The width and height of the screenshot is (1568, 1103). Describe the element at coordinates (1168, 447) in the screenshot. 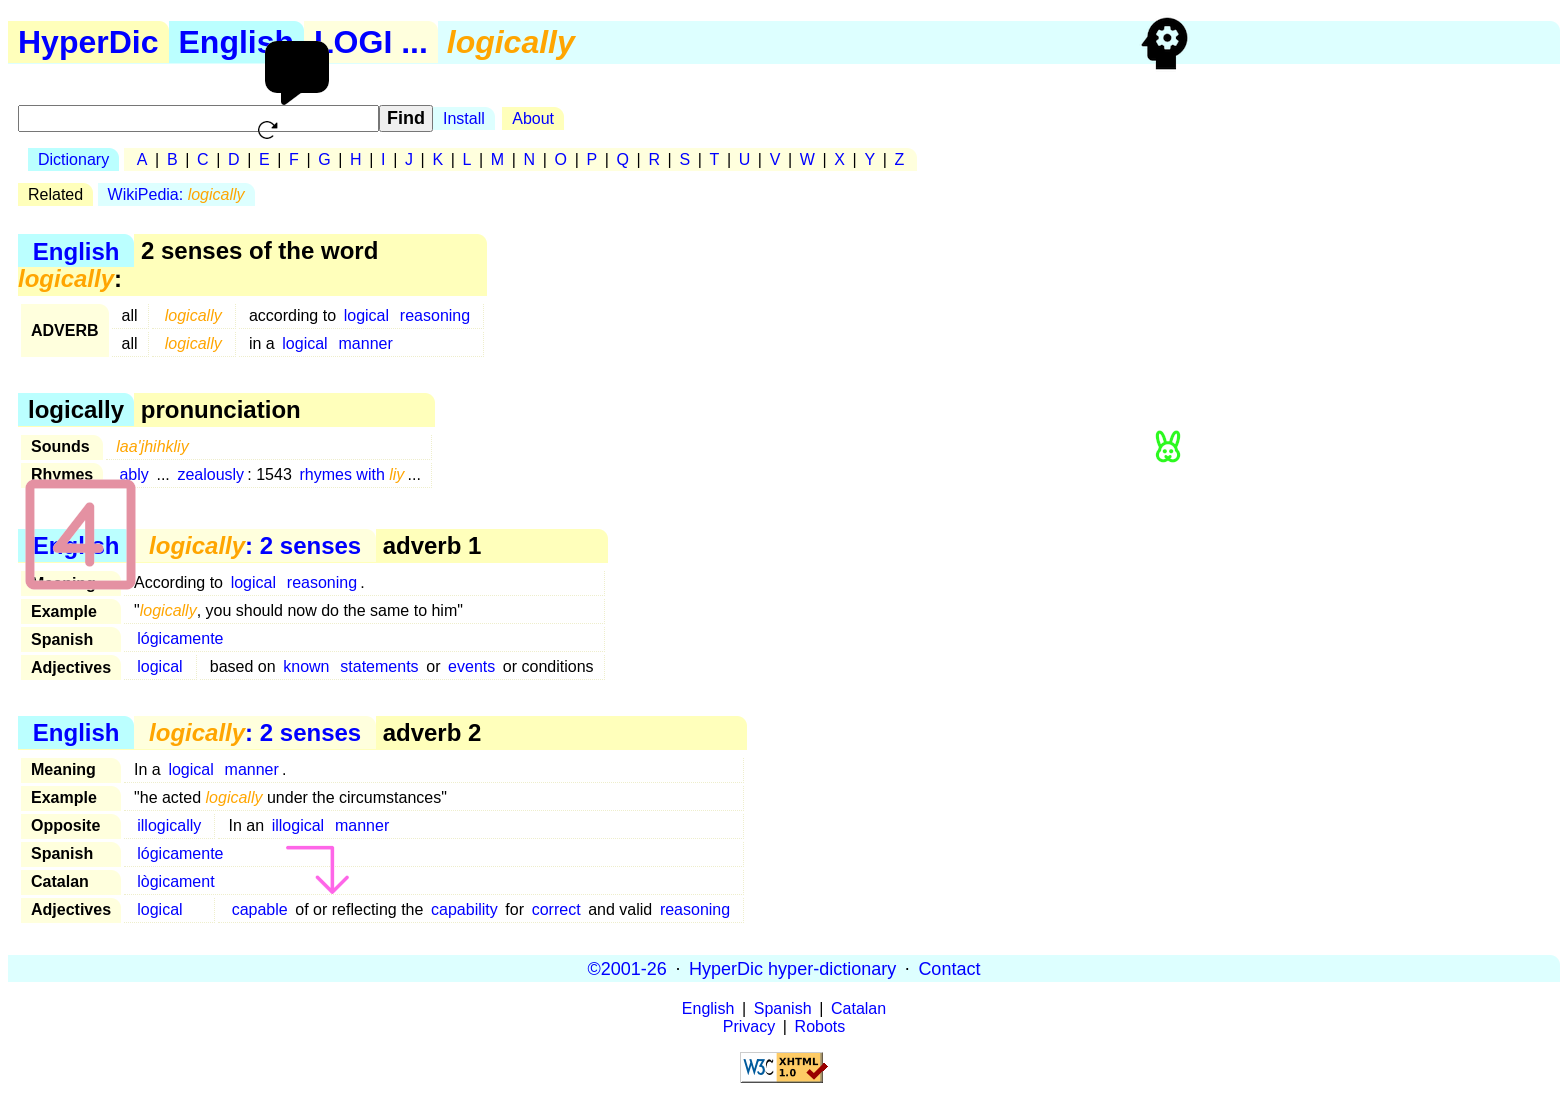

I see `access pet or animal-related features` at that location.